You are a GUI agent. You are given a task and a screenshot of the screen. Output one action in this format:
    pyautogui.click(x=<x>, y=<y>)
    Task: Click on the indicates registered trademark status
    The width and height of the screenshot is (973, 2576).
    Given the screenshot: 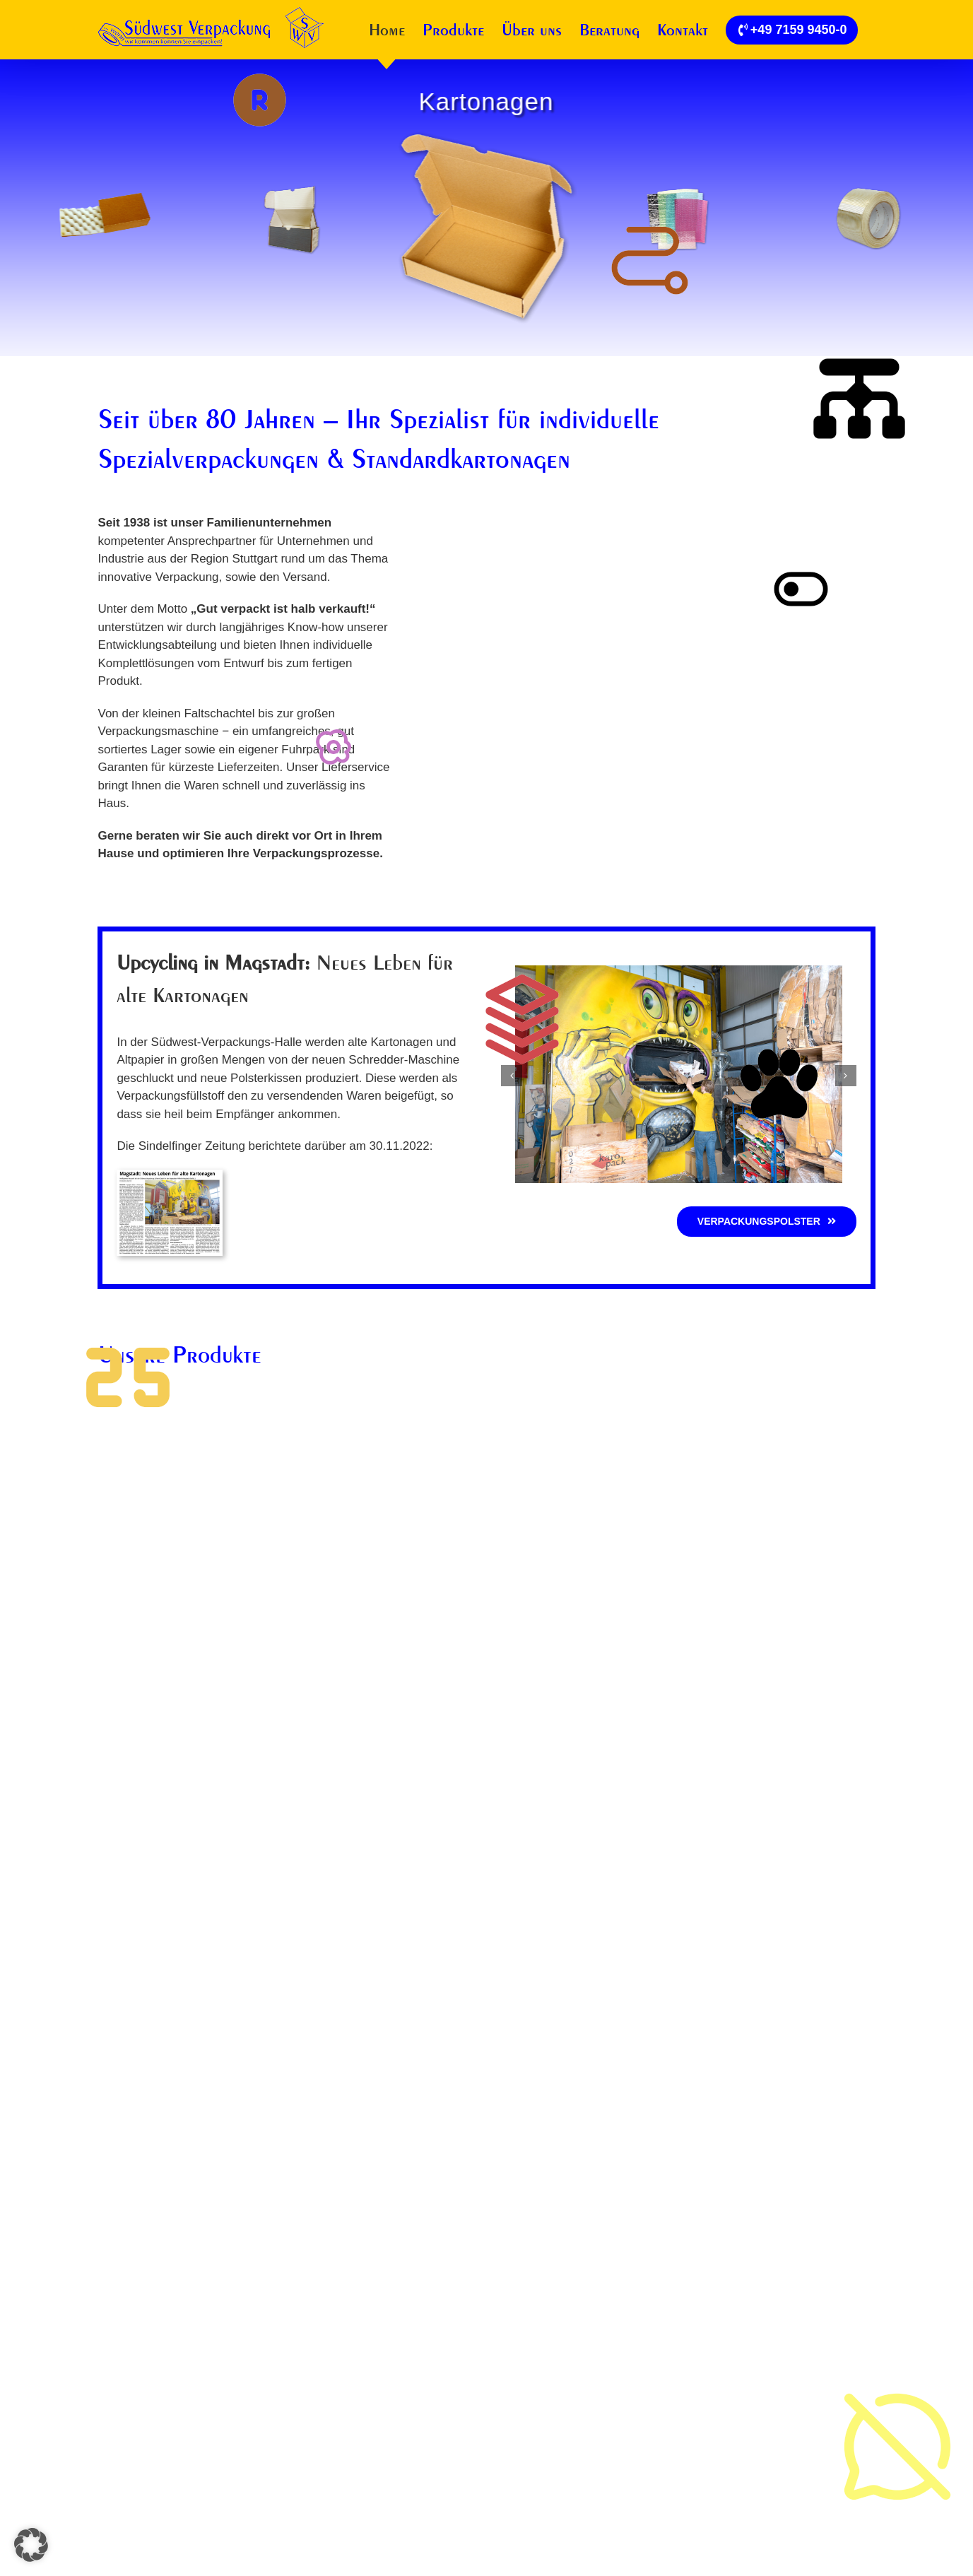 What is the action you would take?
    pyautogui.click(x=259, y=100)
    